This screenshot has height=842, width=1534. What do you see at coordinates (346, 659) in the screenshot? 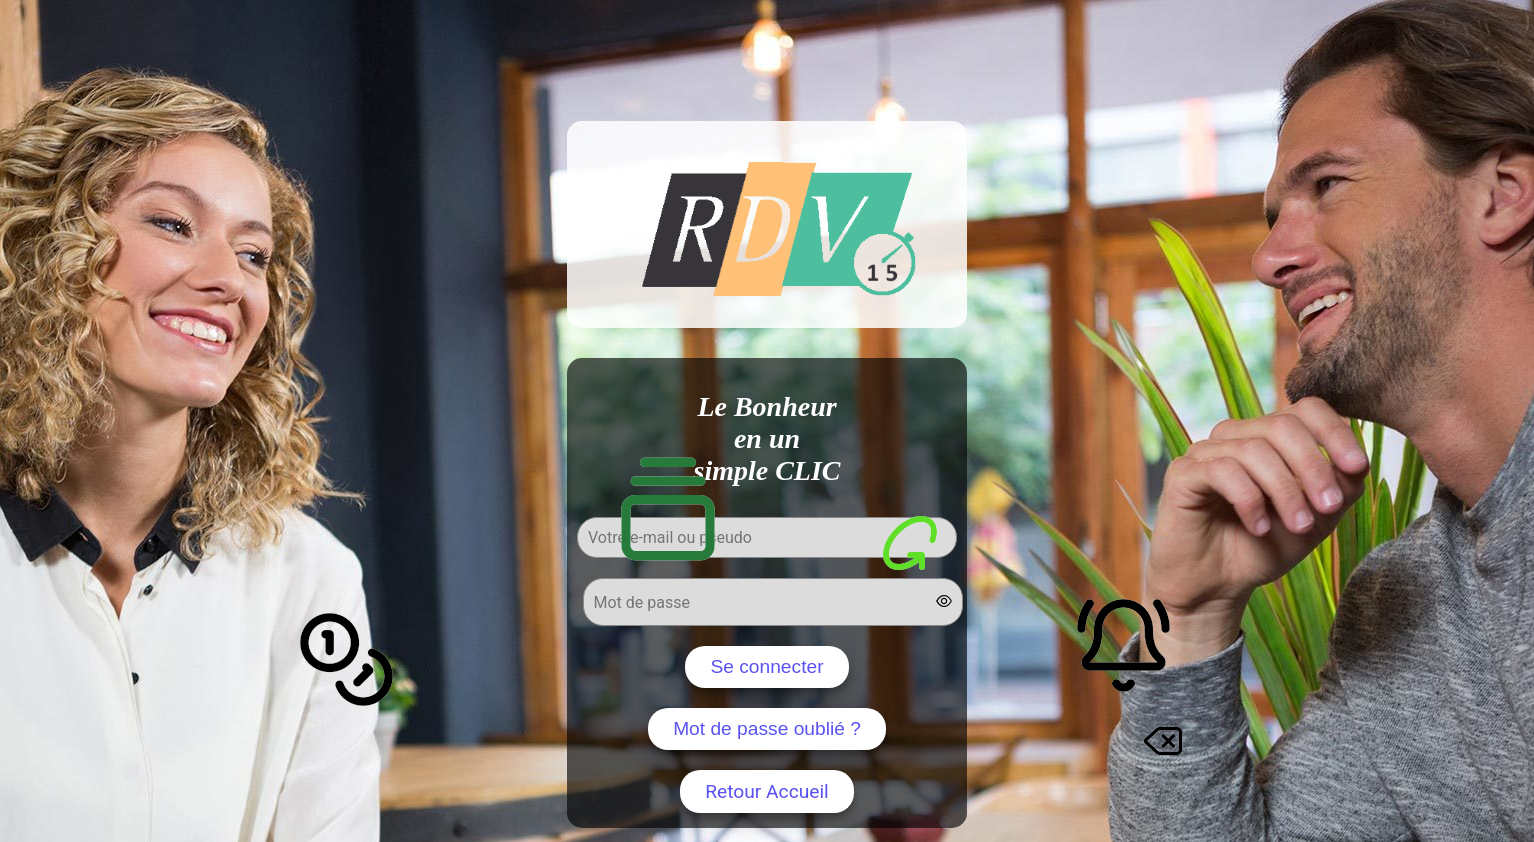
I see `view your coin balance or currency` at bounding box center [346, 659].